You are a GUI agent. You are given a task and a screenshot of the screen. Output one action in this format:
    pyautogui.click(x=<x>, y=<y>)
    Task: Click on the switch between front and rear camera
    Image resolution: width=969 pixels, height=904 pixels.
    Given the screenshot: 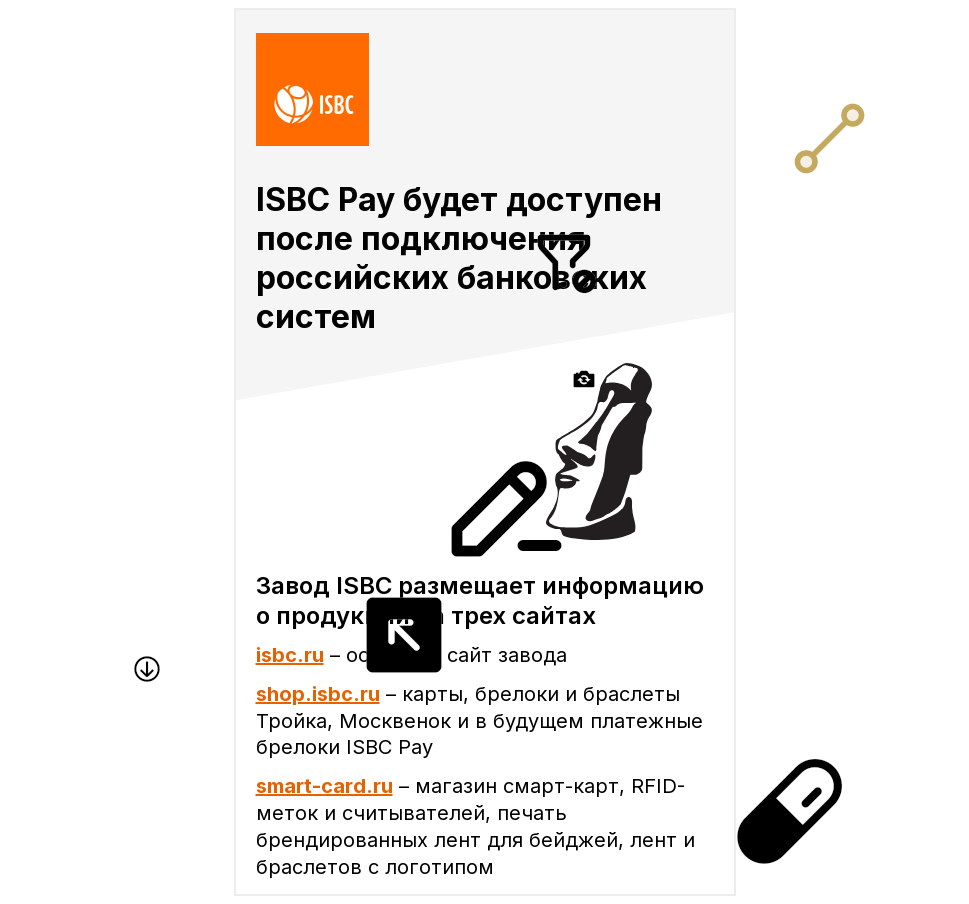 What is the action you would take?
    pyautogui.click(x=584, y=379)
    